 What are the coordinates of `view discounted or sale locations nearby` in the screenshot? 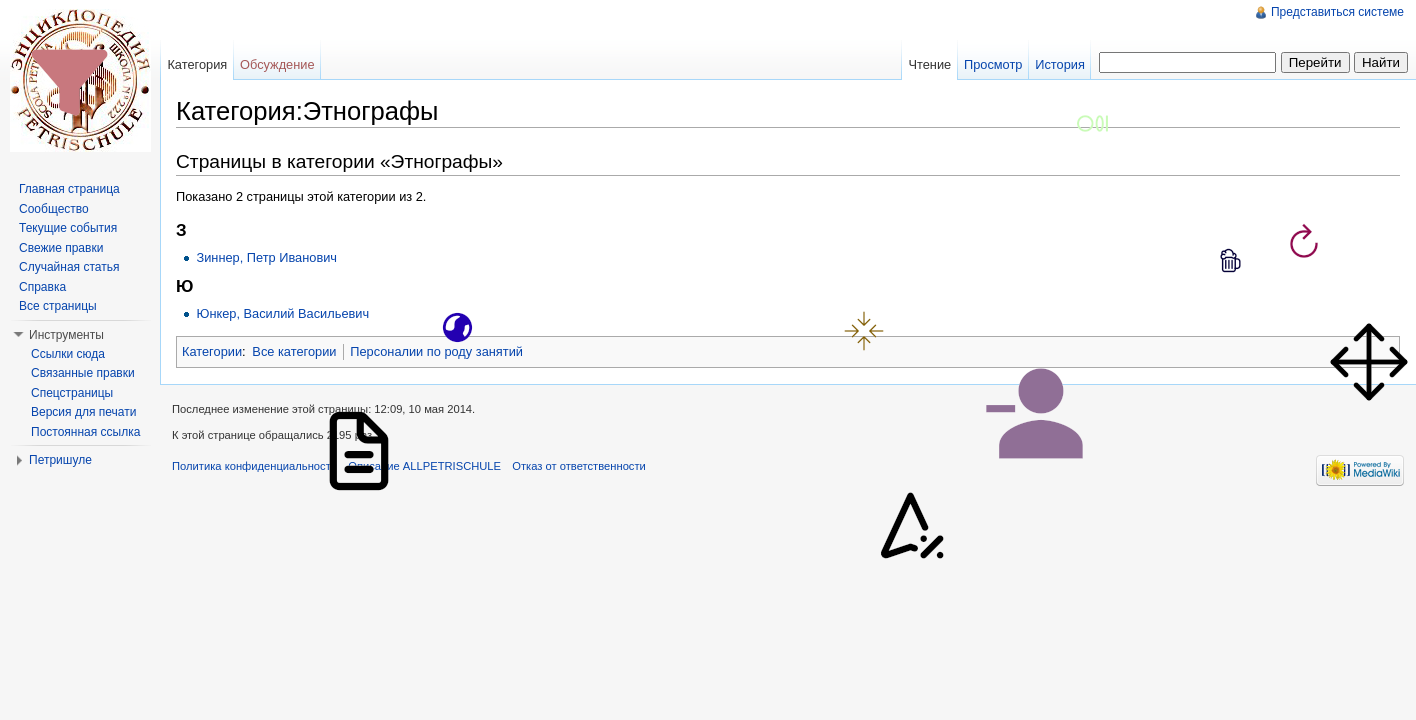 It's located at (910, 525).